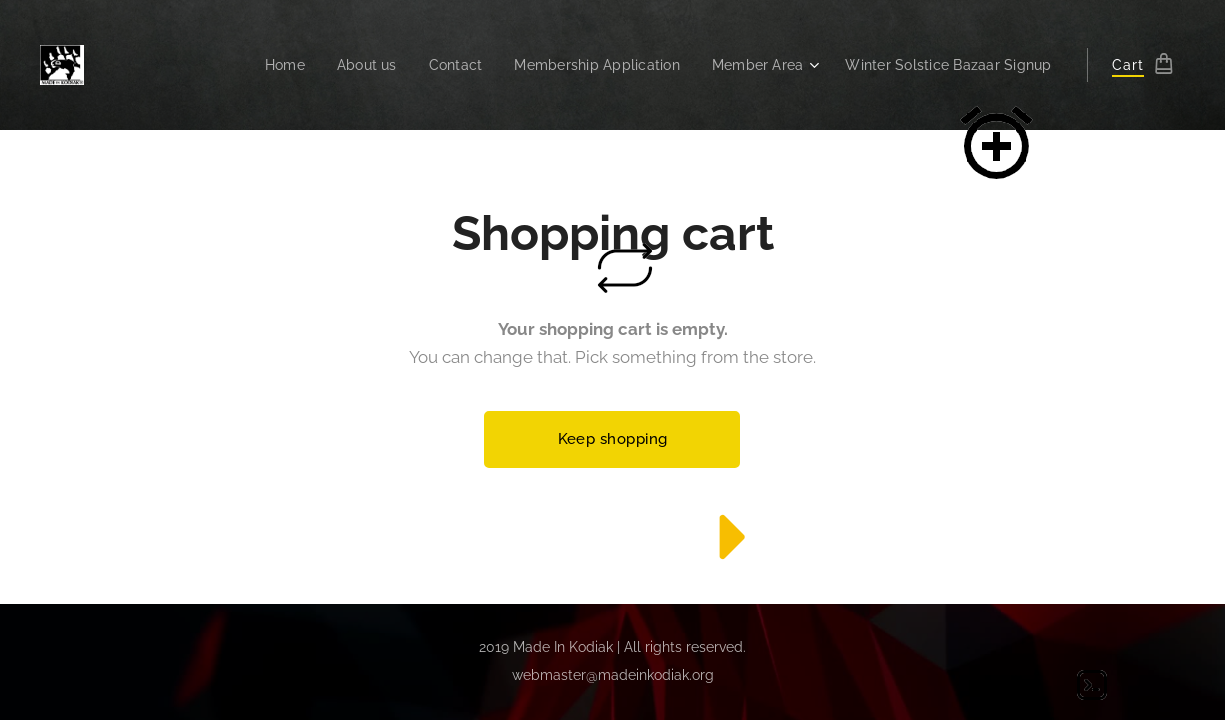 Image resolution: width=1225 pixels, height=720 pixels. What do you see at coordinates (729, 537) in the screenshot?
I see `navigate to the next item or page` at bounding box center [729, 537].